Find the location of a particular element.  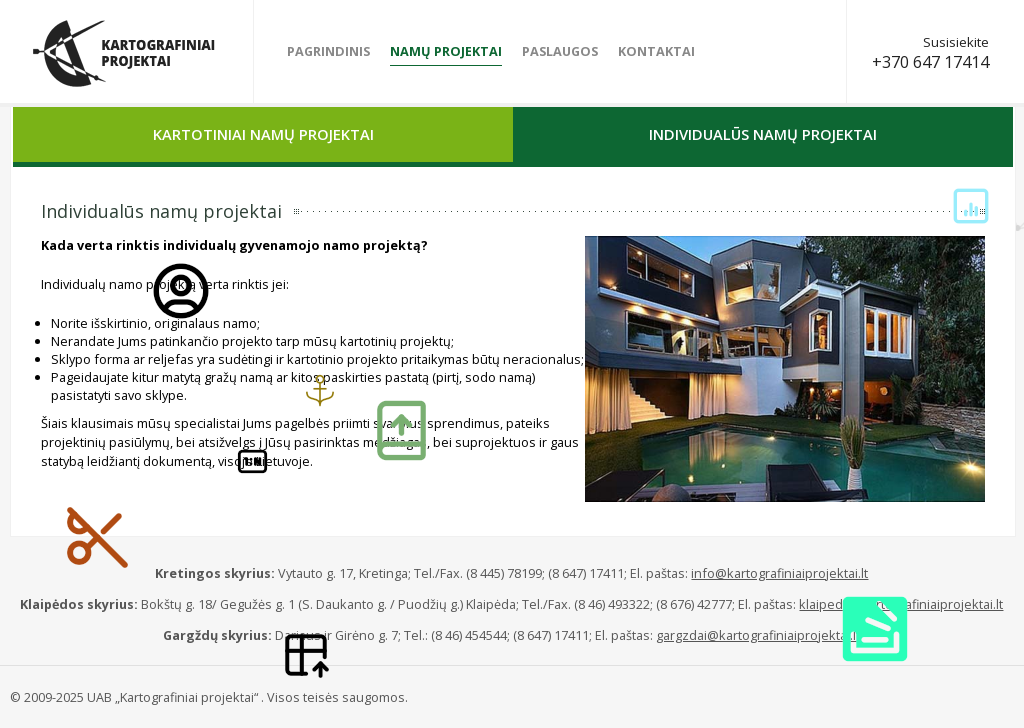

upload a book or document is located at coordinates (401, 430).